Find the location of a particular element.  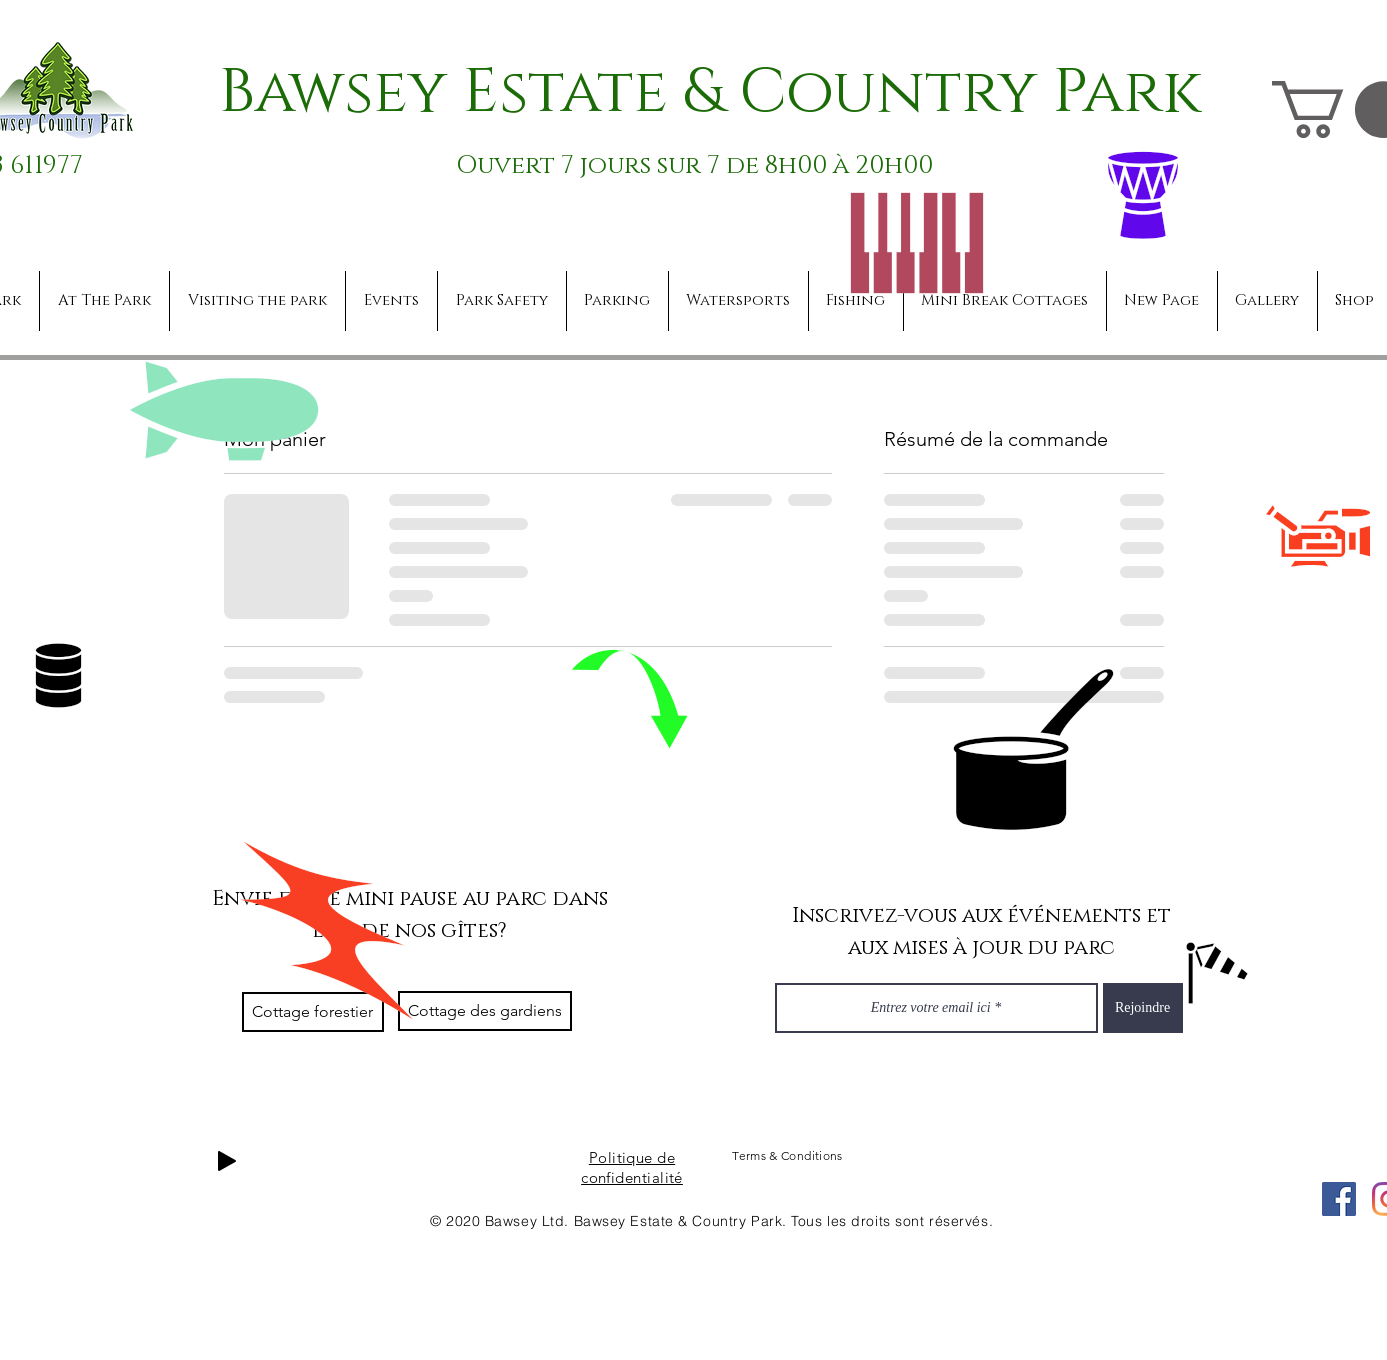

indicates airship or zeppelin-related content is located at coordinates (224, 411).